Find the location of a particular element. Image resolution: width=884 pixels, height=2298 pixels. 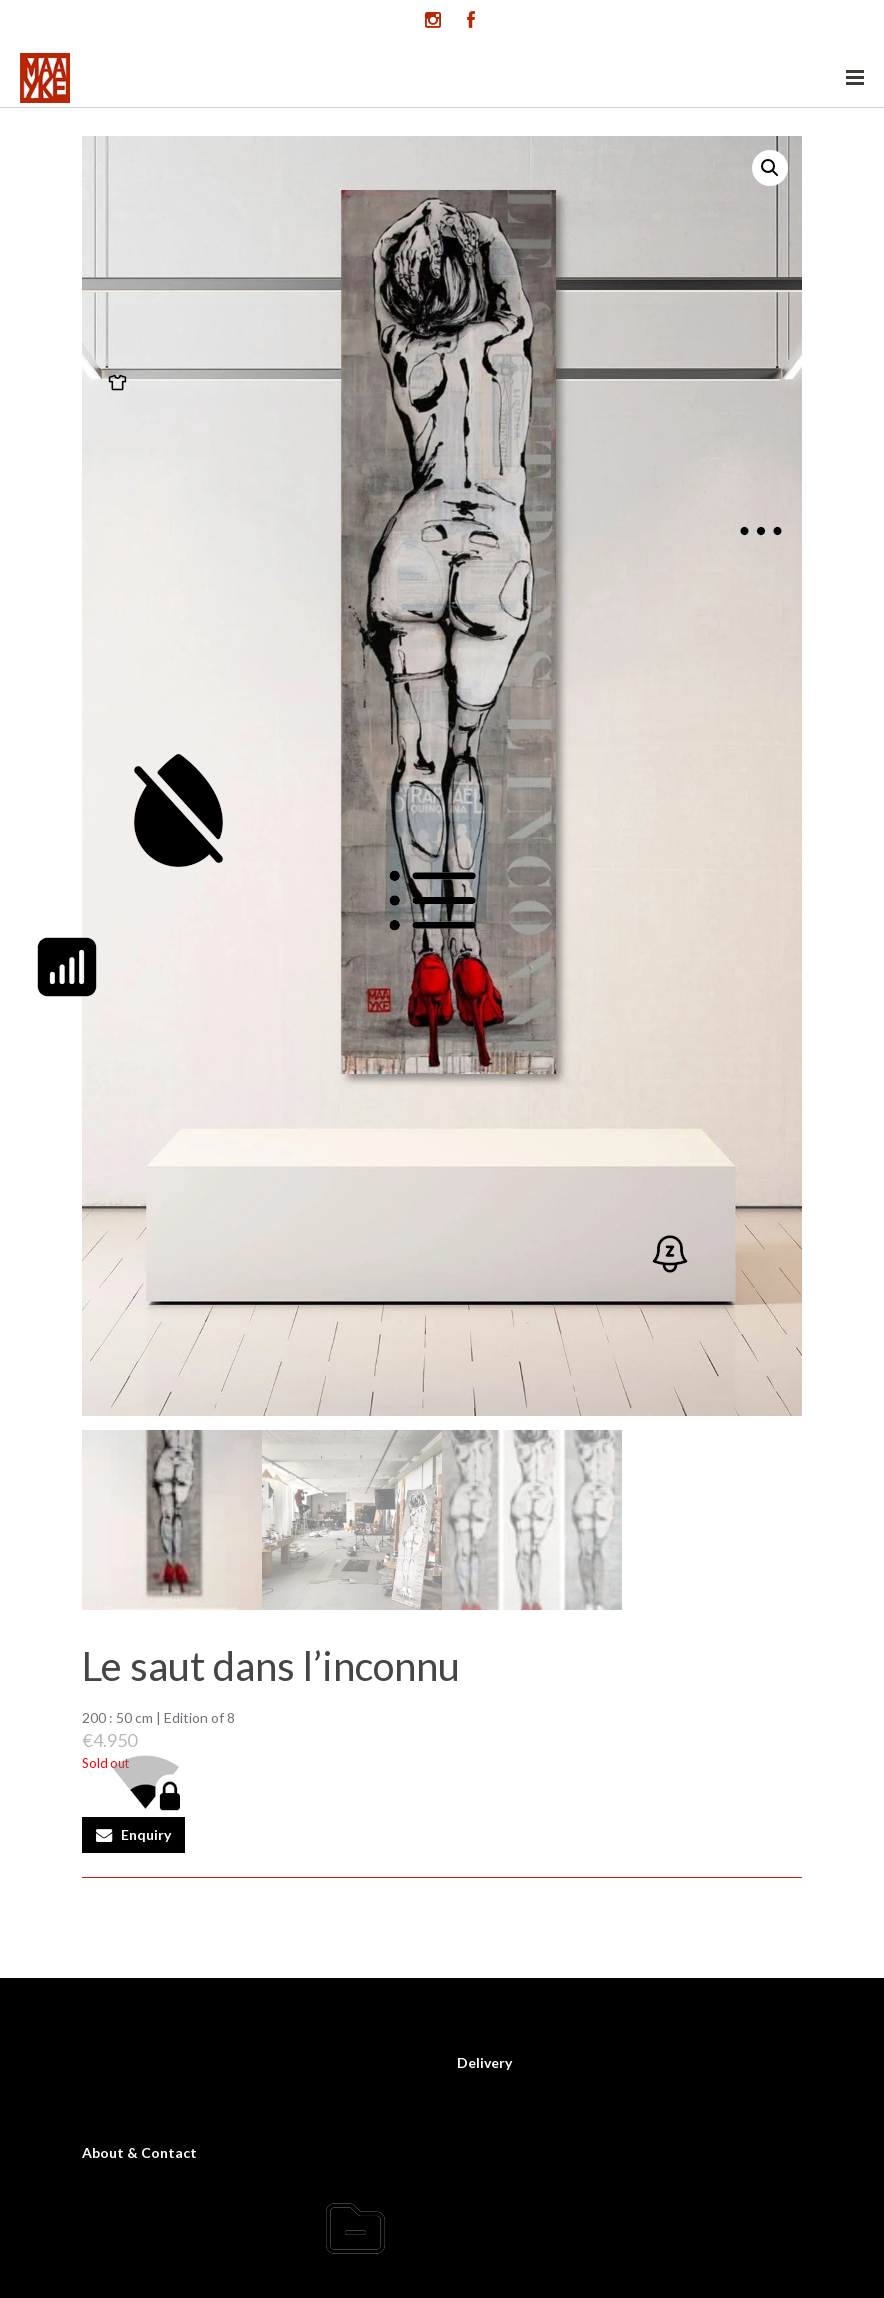

view more options is located at coordinates (761, 531).